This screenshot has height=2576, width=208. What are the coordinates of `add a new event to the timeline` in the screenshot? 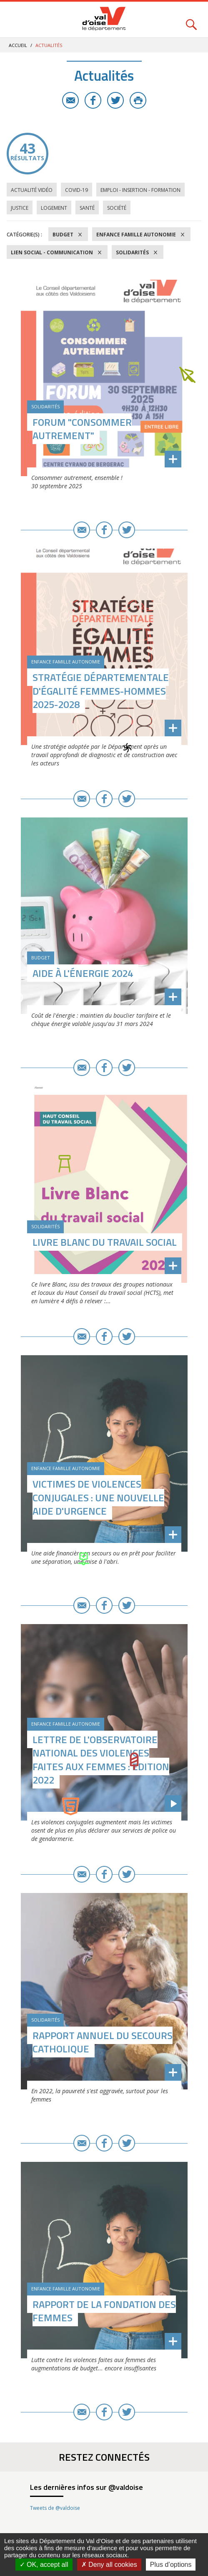 It's located at (83, 1558).